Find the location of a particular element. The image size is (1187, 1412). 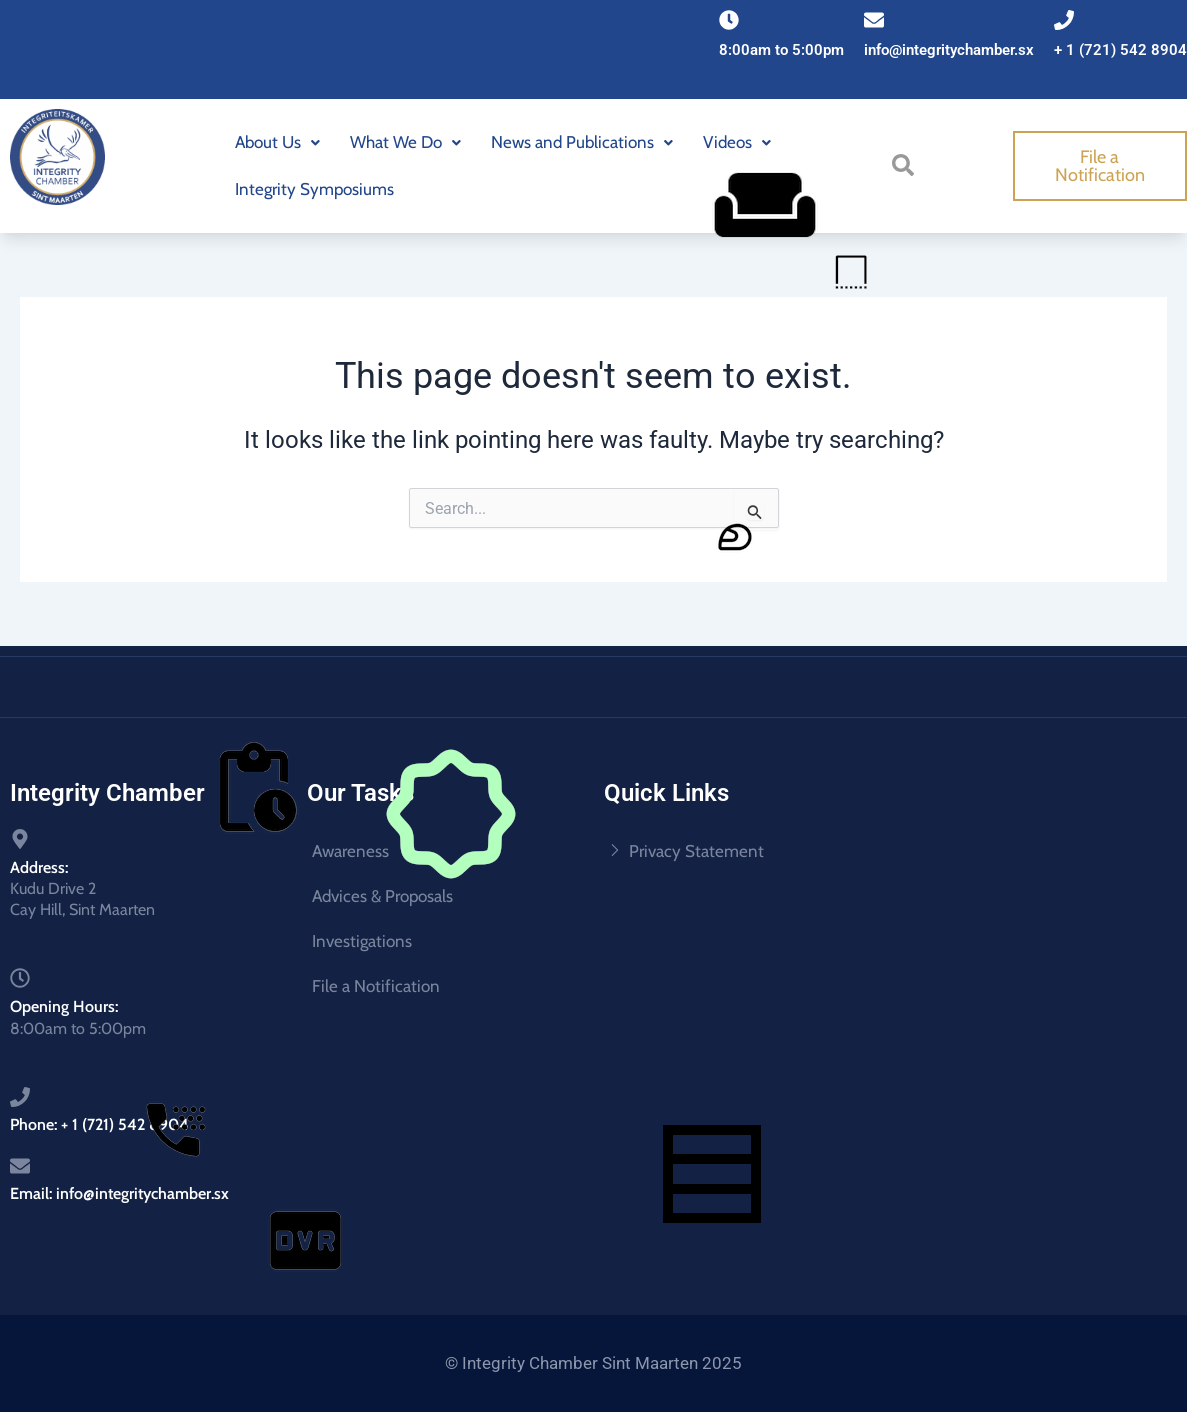

indicates verified or authenticated content is located at coordinates (451, 814).